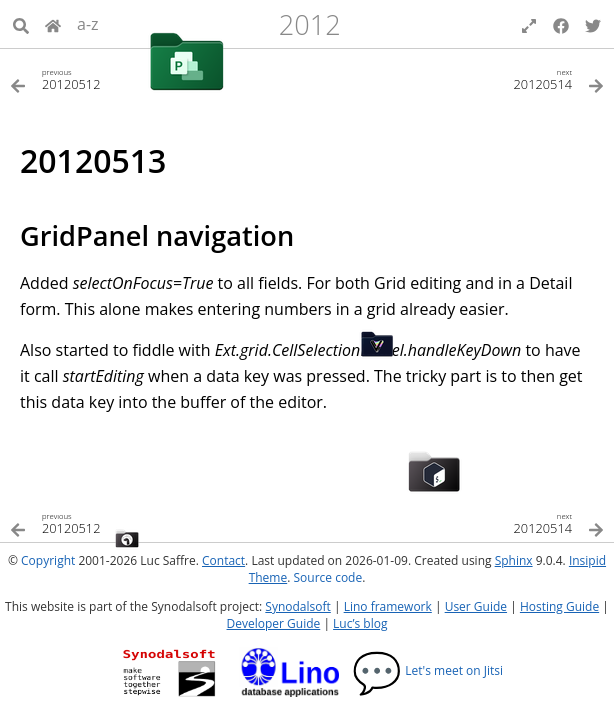 The height and width of the screenshot is (720, 614). Describe the element at coordinates (434, 473) in the screenshot. I see `open folder containing bash scripts` at that location.